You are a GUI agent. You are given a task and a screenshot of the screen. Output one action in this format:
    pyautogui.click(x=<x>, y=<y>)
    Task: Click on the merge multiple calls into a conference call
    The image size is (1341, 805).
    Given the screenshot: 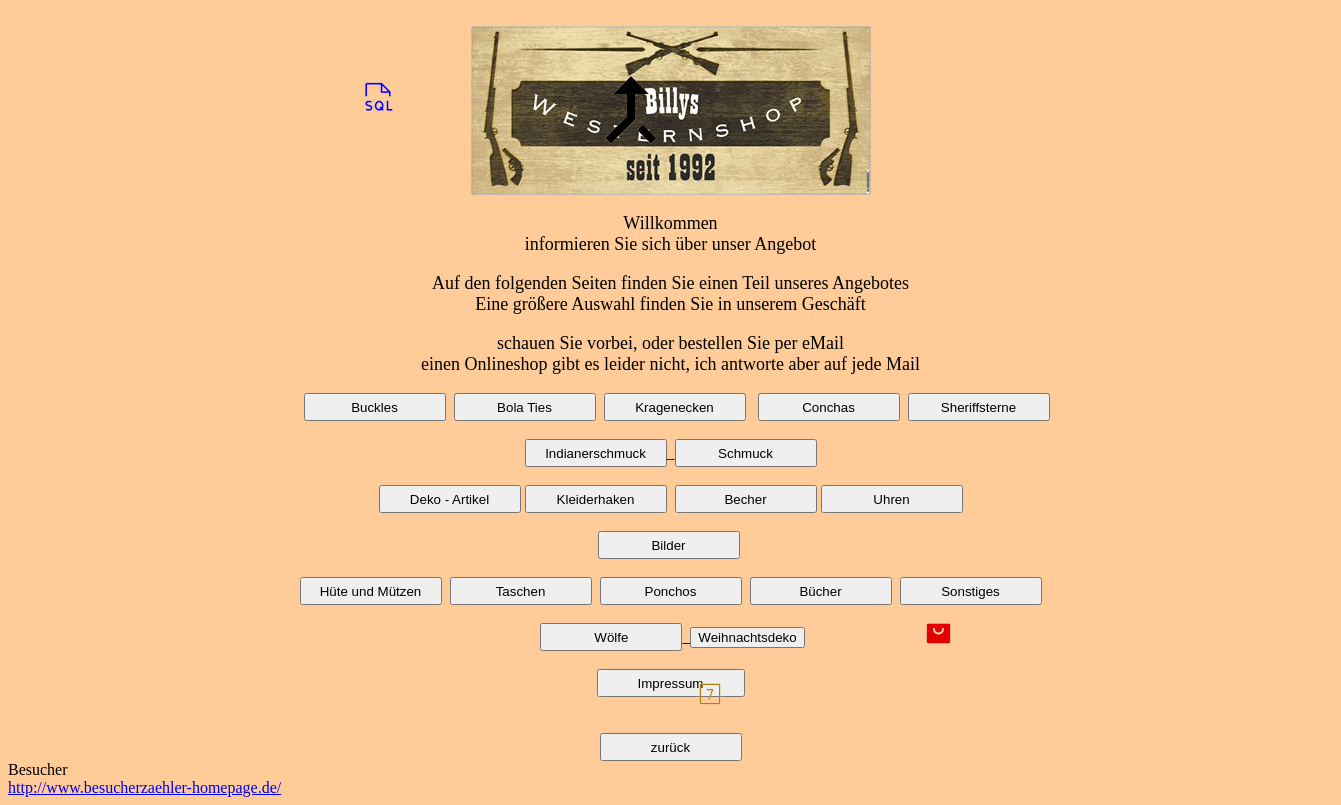 What is the action you would take?
    pyautogui.click(x=631, y=110)
    